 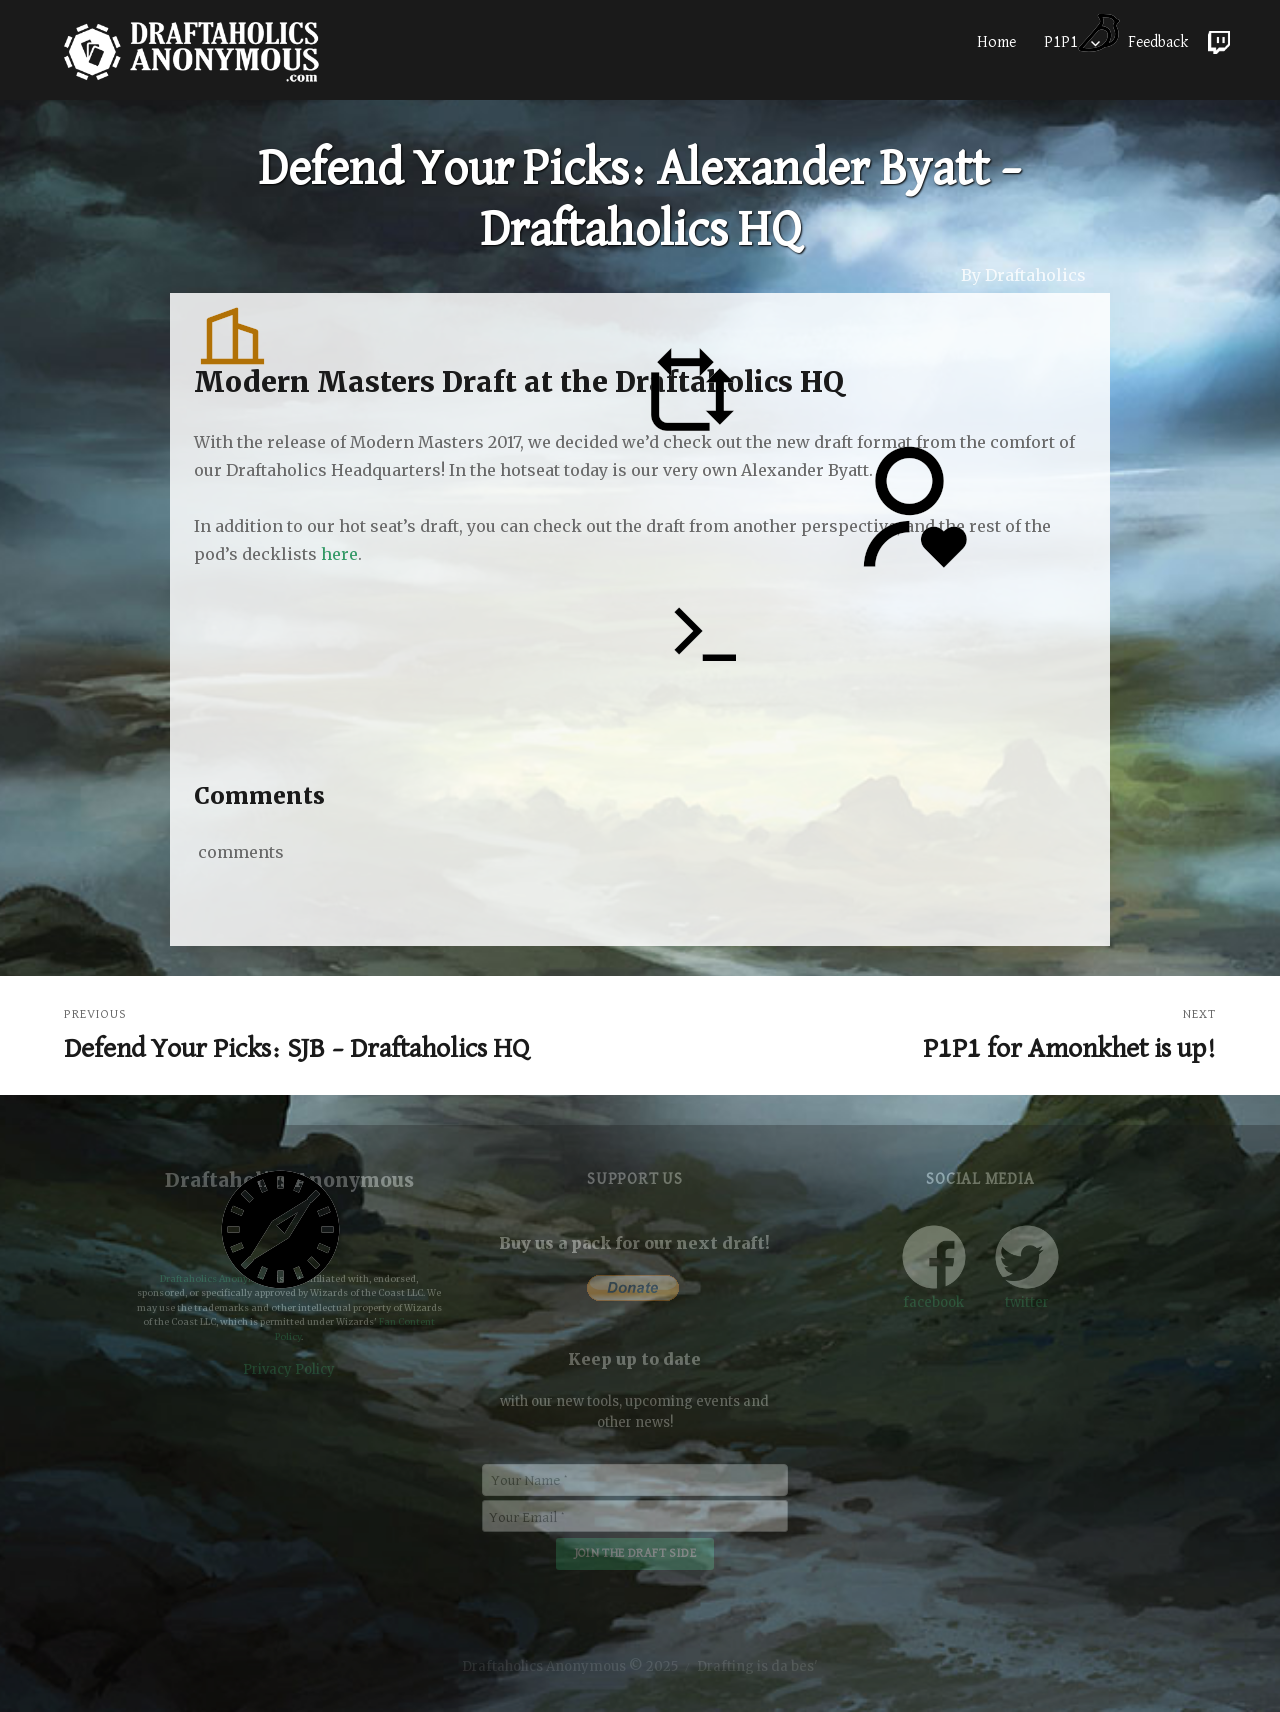 I want to click on adjust custom dimensions or size, so click(x=687, y=394).